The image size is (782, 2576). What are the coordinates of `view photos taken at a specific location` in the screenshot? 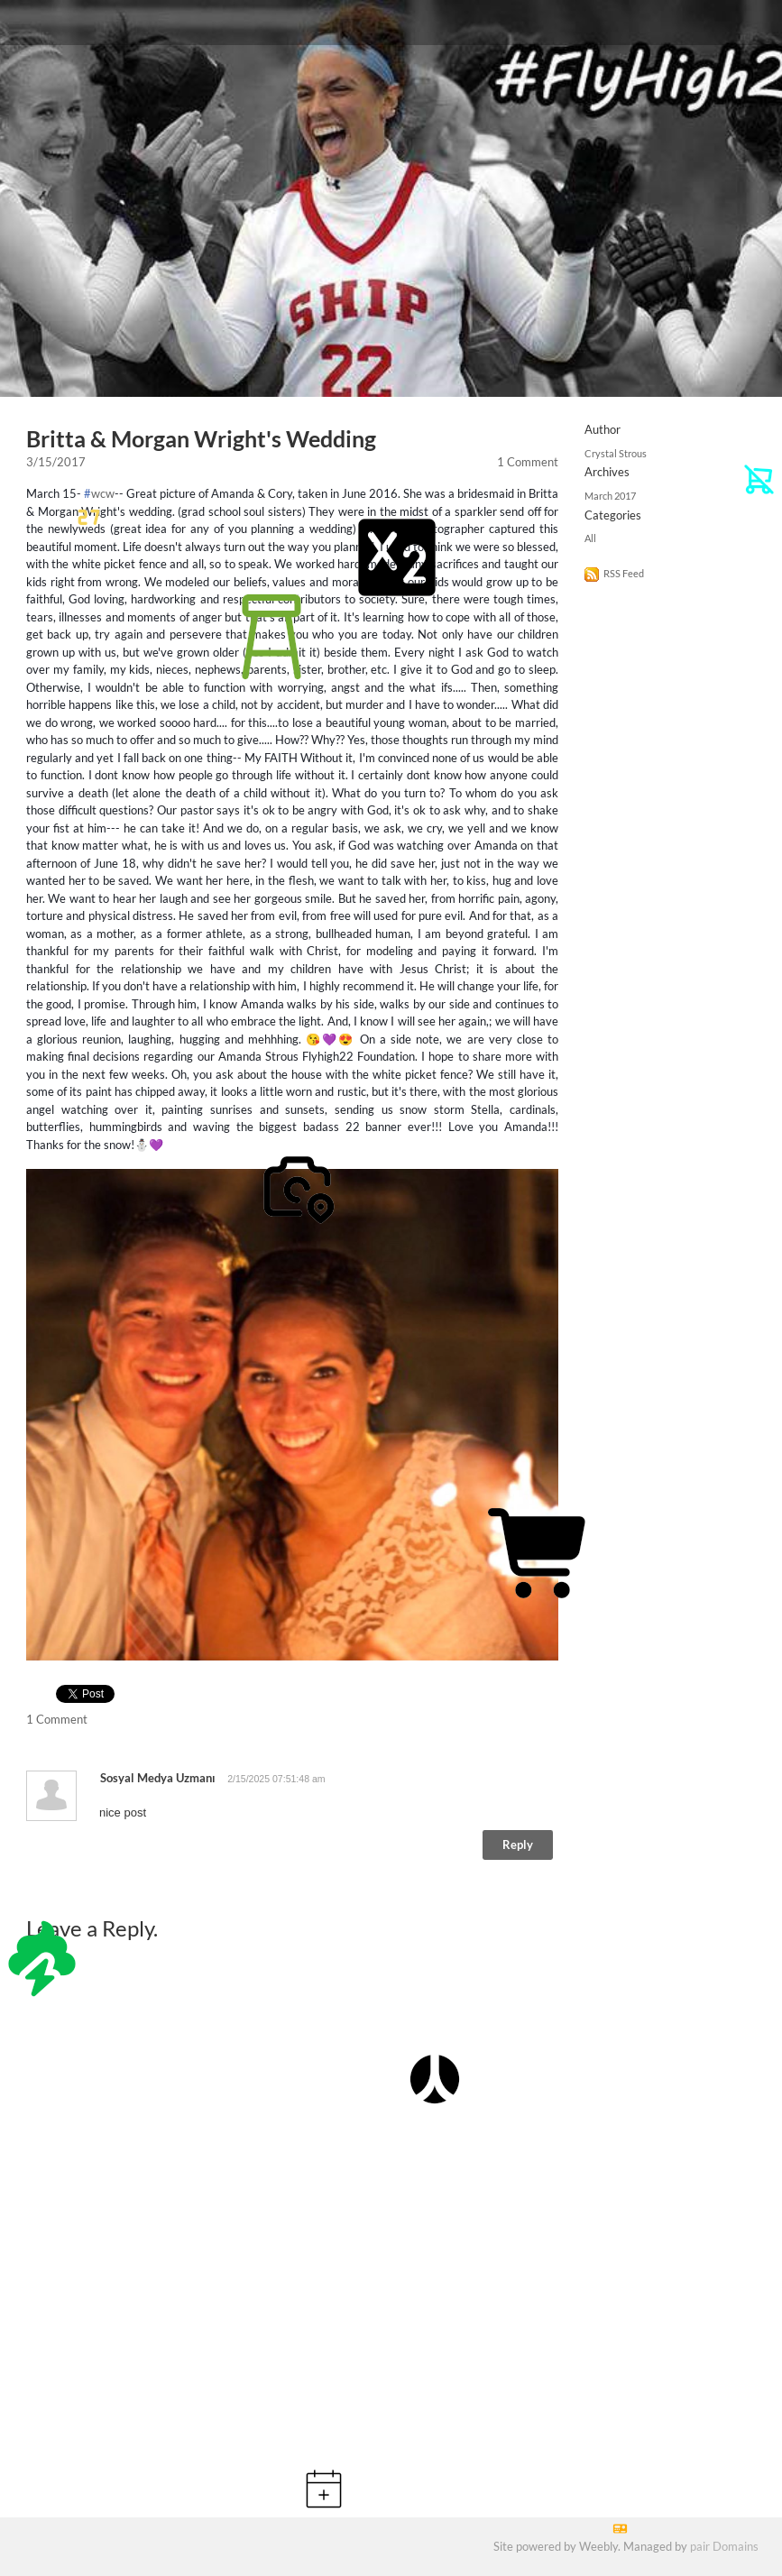 It's located at (297, 1186).